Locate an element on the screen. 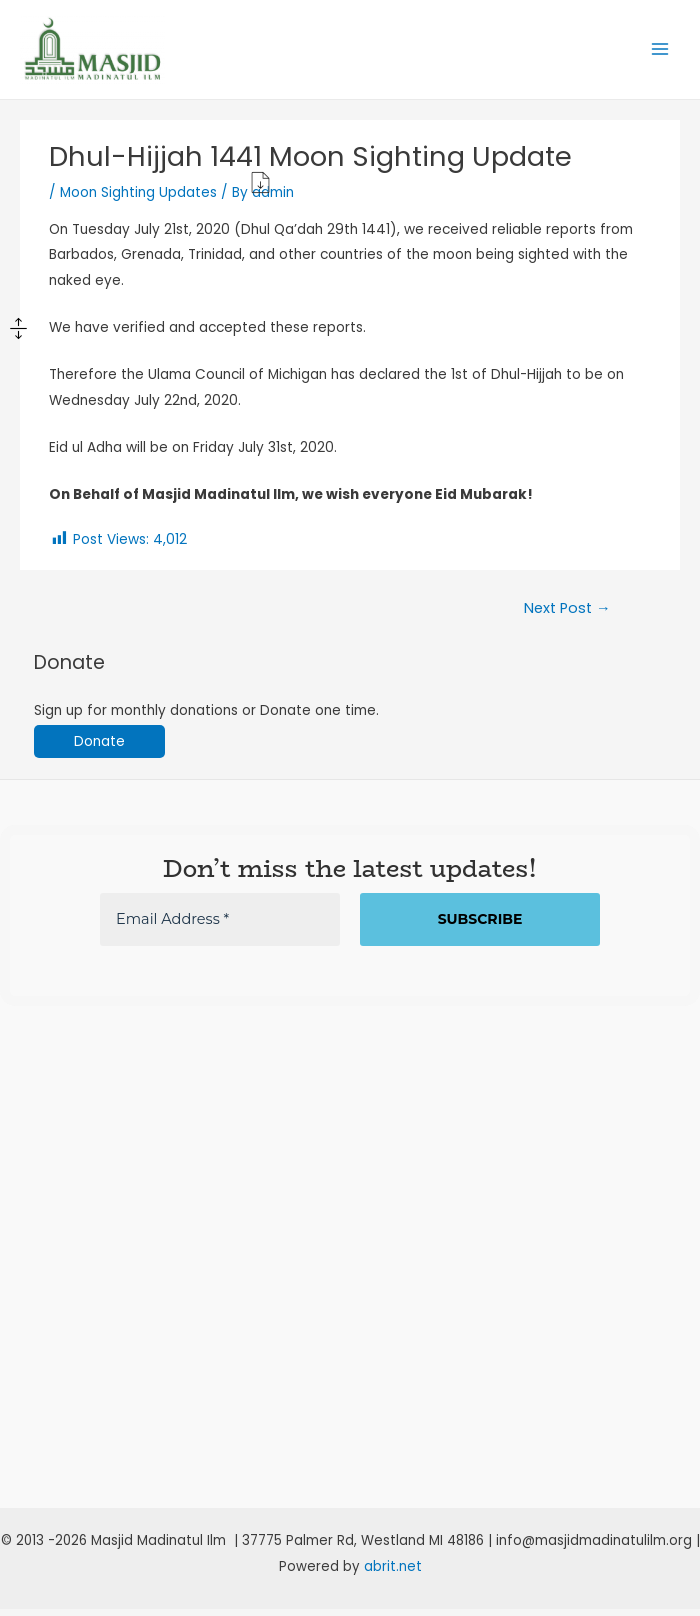 Image resolution: width=700 pixels, height=1616 pixels. expand content vertically is located at coordinates (18, 328).